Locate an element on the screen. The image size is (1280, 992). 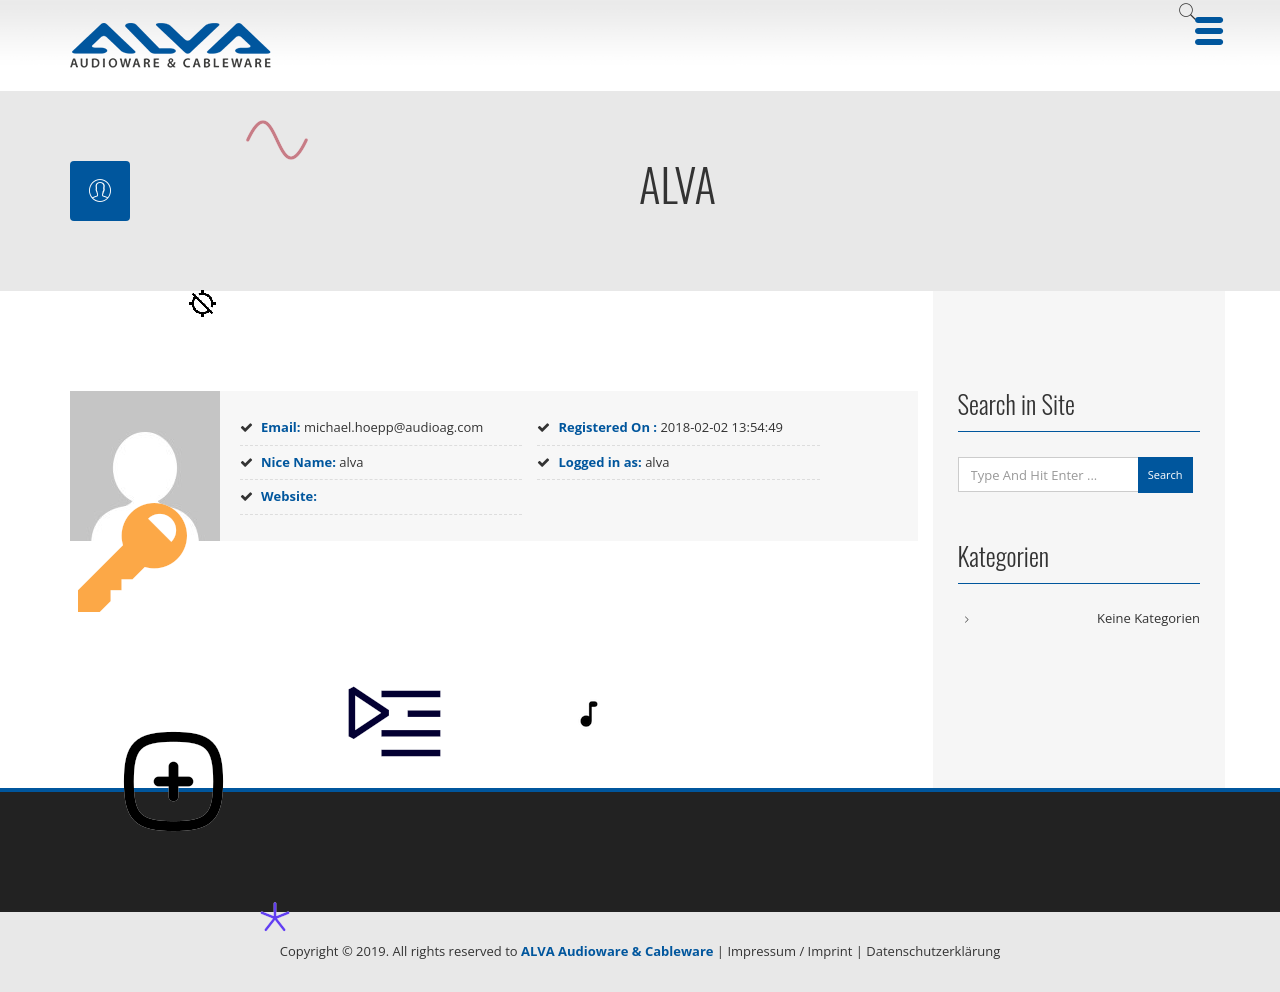
audio or sound wave visualization is located at coordinates (277, 140).